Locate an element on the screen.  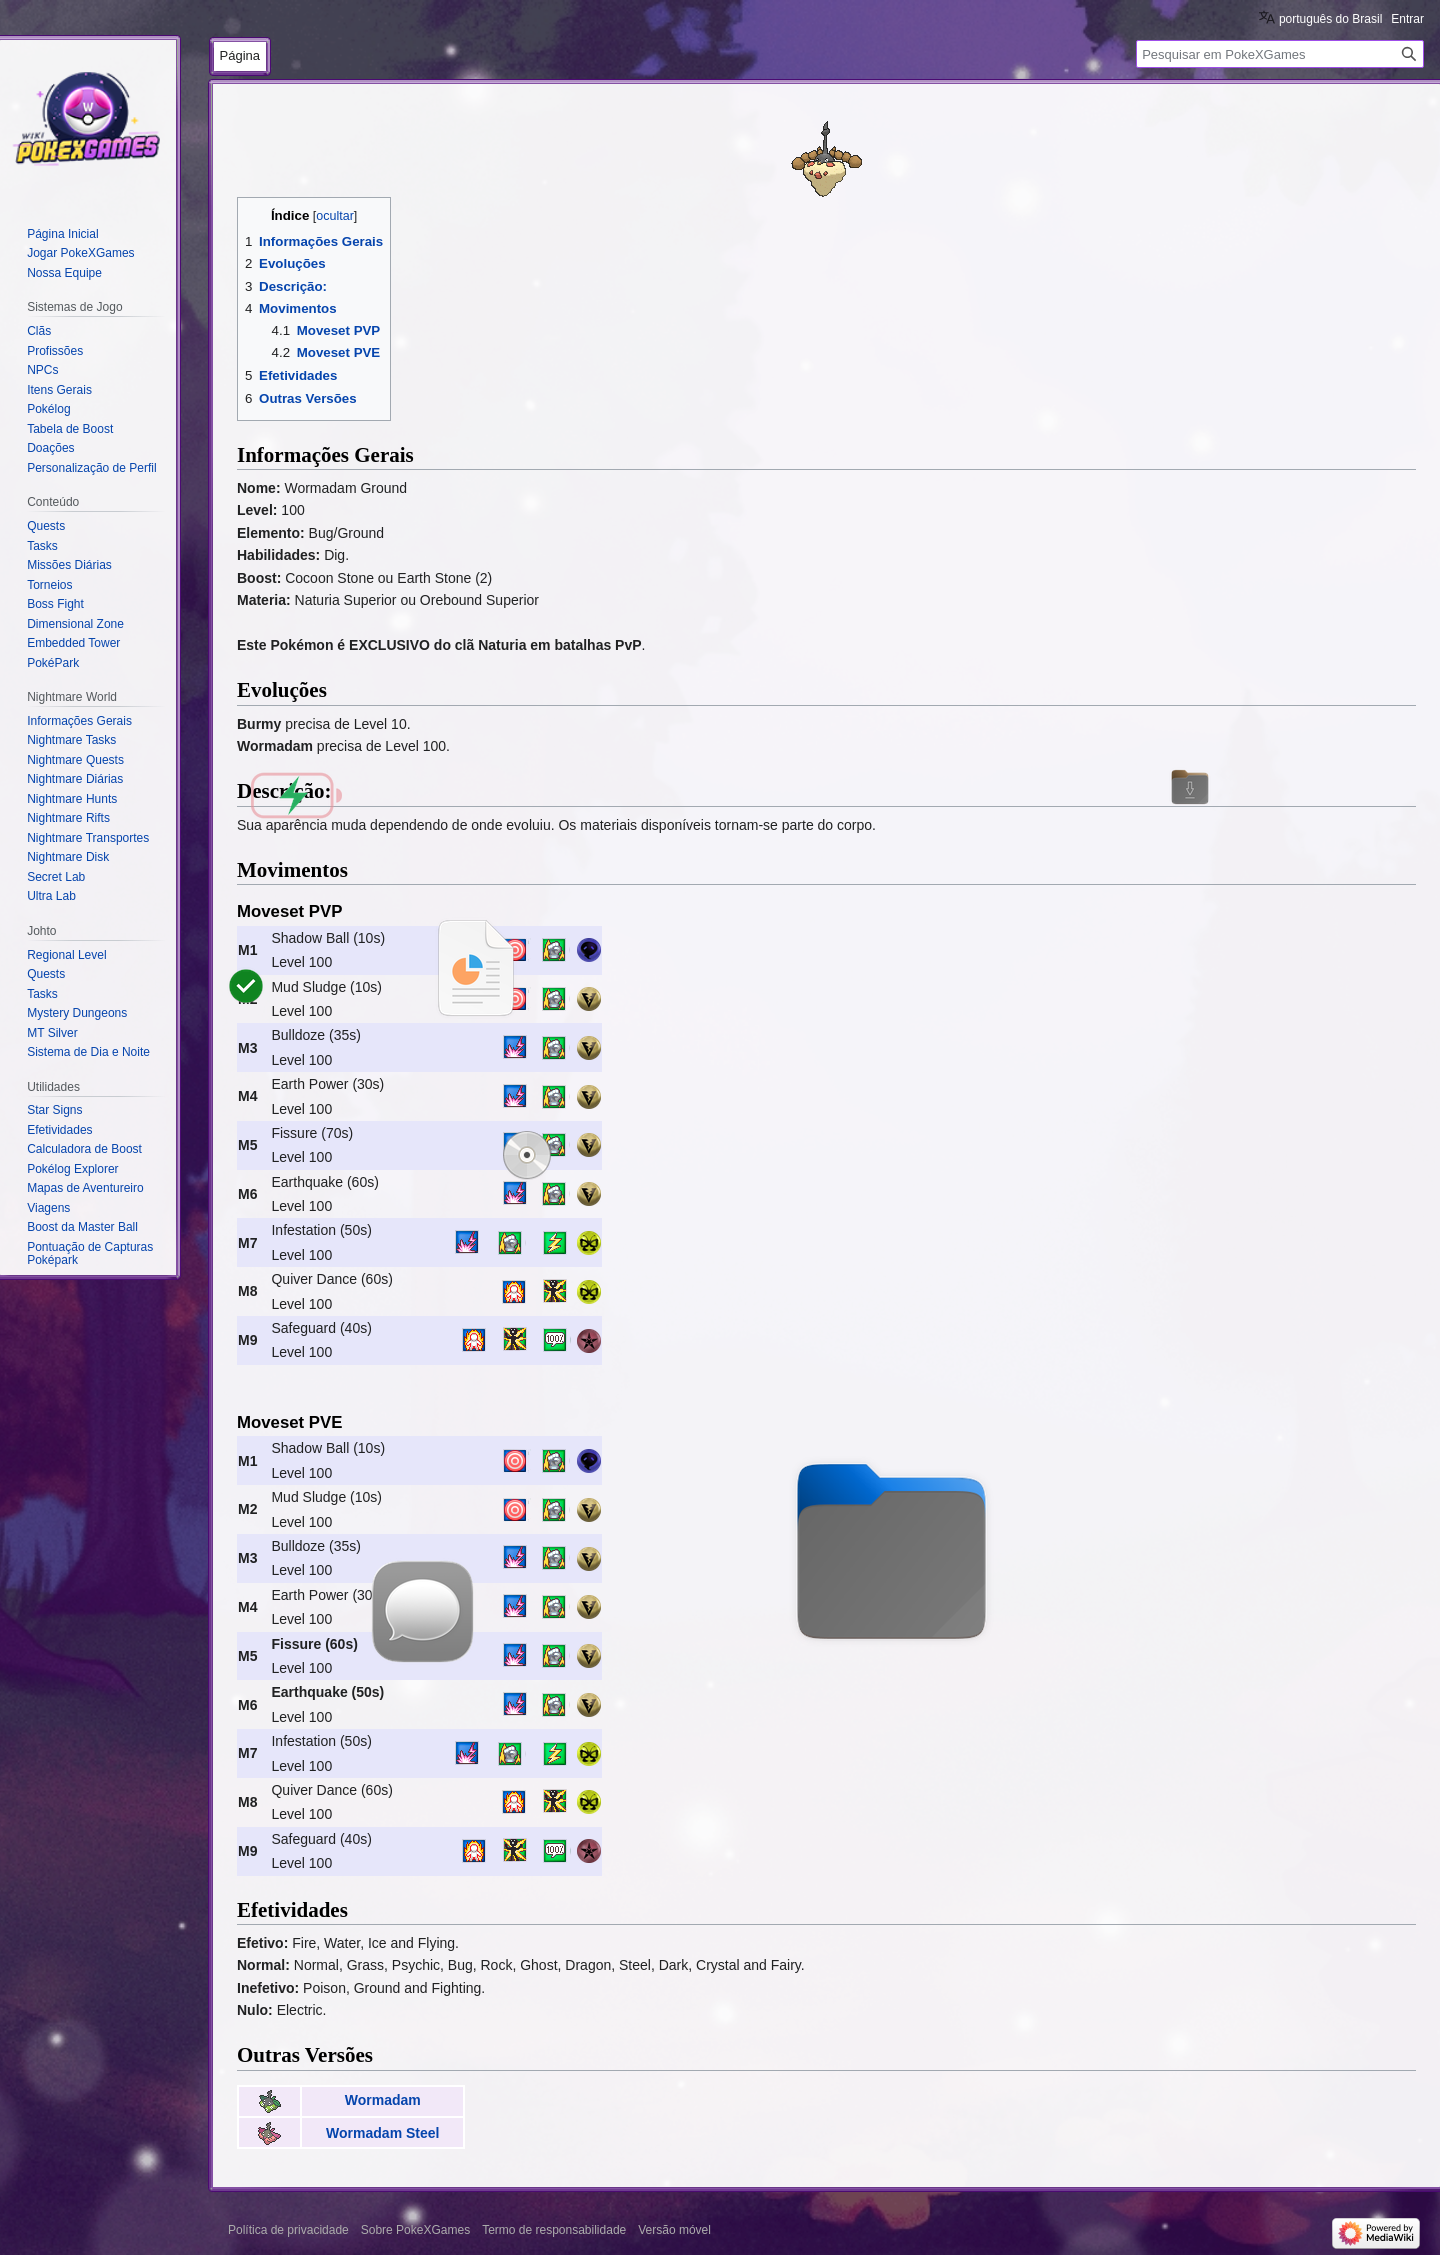
confirm or accept a calculation is located at coordinates (246, 986).